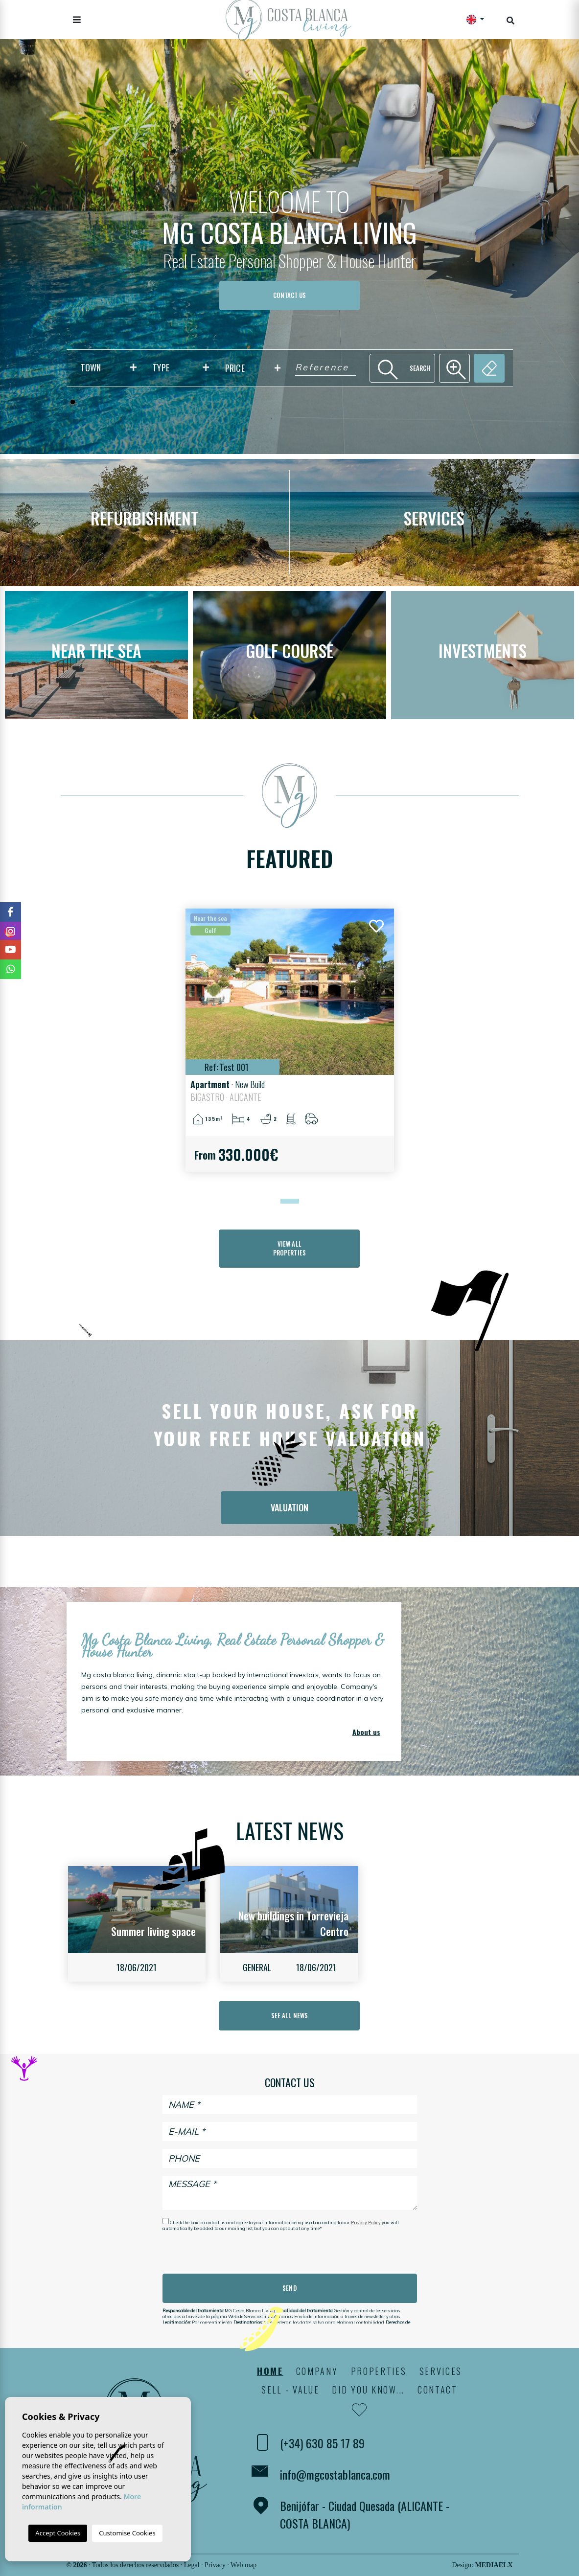 This screenshot has width=579, height=2576. What do you see at coordinates (188, 1865) in the screenshot?
I see `access your mailbox or inbox` at bounding box center [188, 1865].